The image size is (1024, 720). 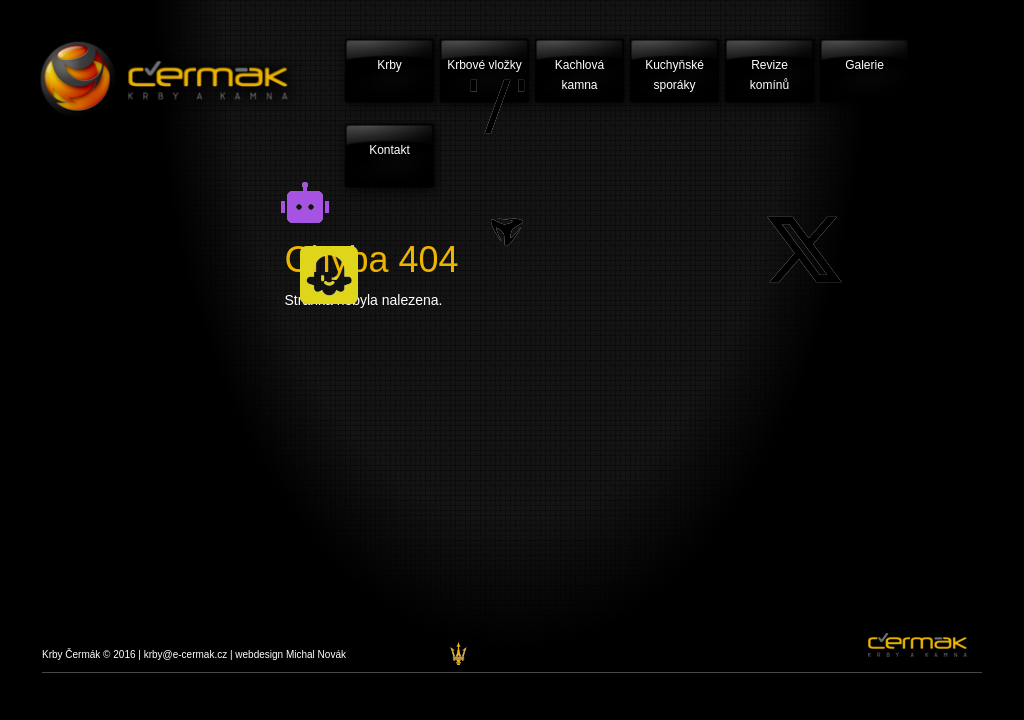 What do you see at coordinates (305, 205) in the screenshot?
I see `access AI assistant or chatbot features` at bounding box center [305, 205].